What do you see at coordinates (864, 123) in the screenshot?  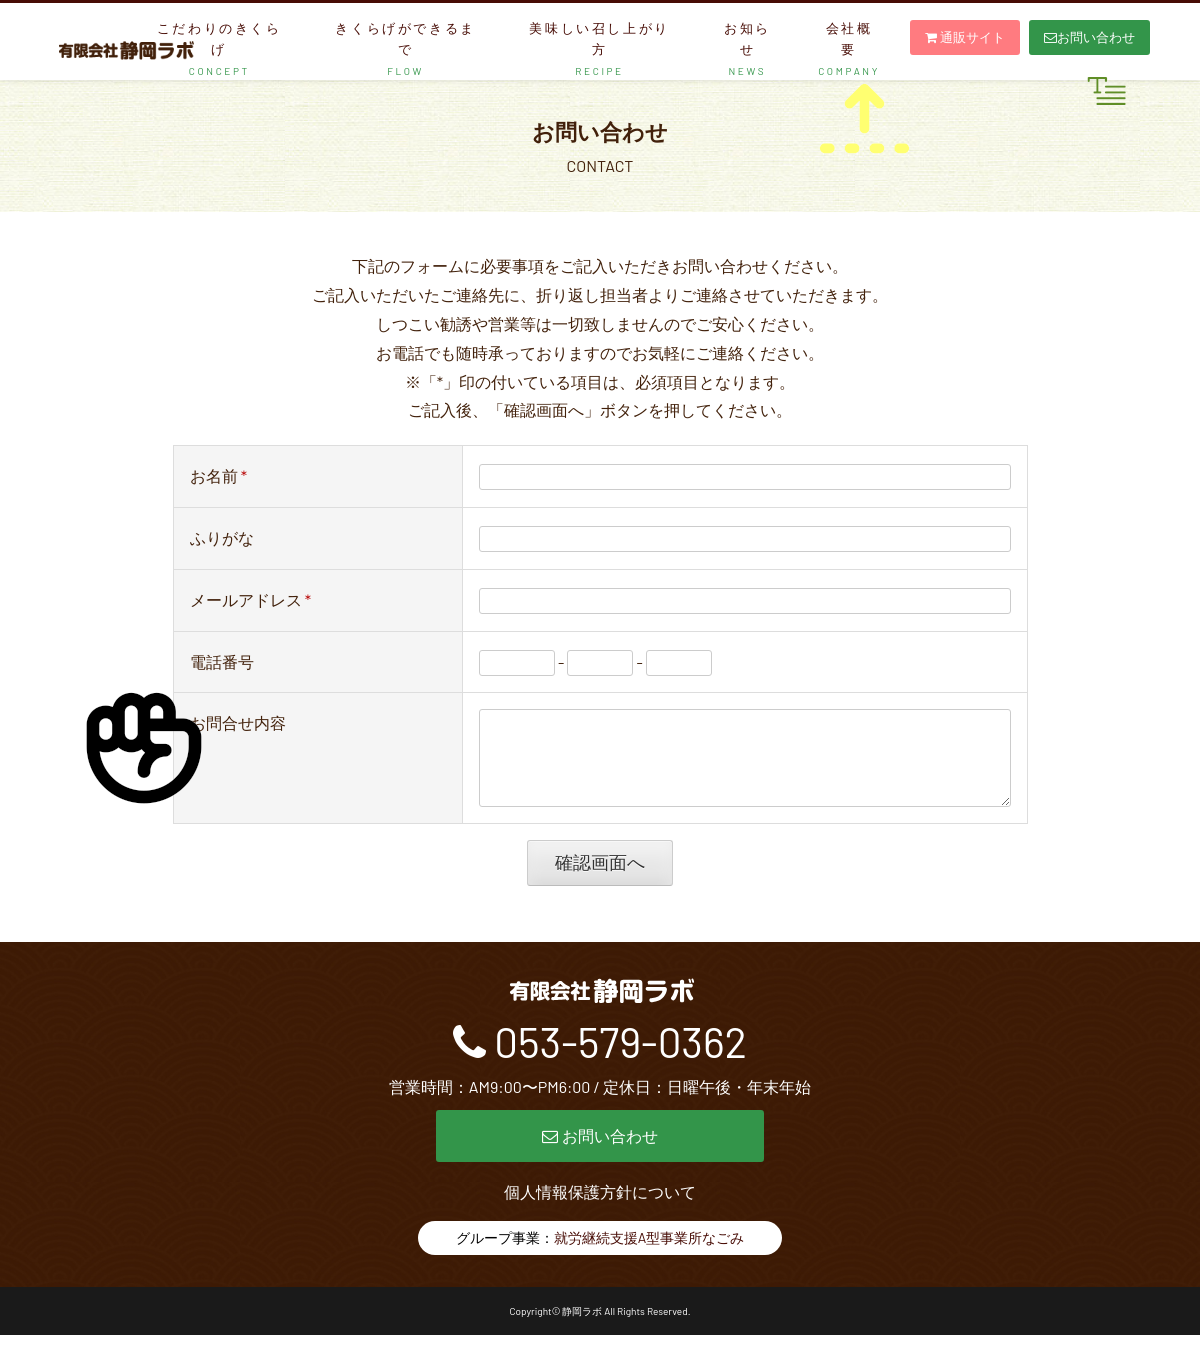 I see `collapse content upward` at bounding box center [864, 123].